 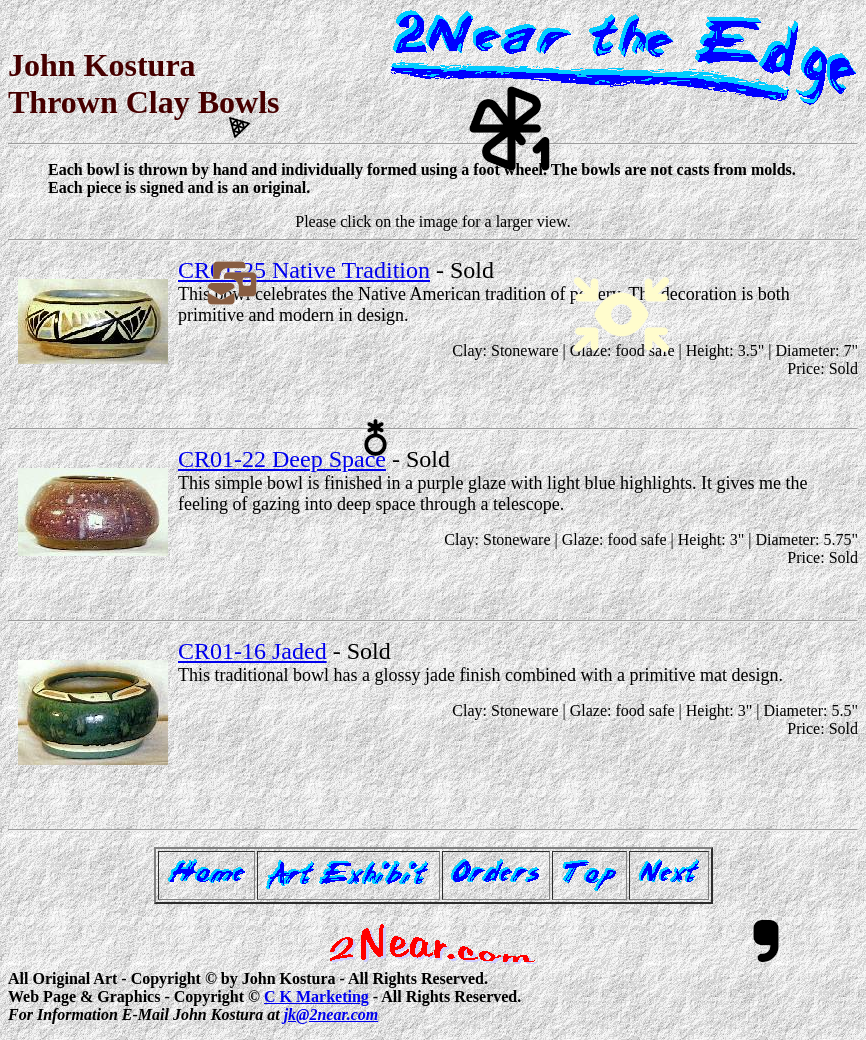 What do you see at coordinates (511, 128) in the screenshot?
I see `adjust car ventilation fan to setting 1` at bounding box center [511, 128].